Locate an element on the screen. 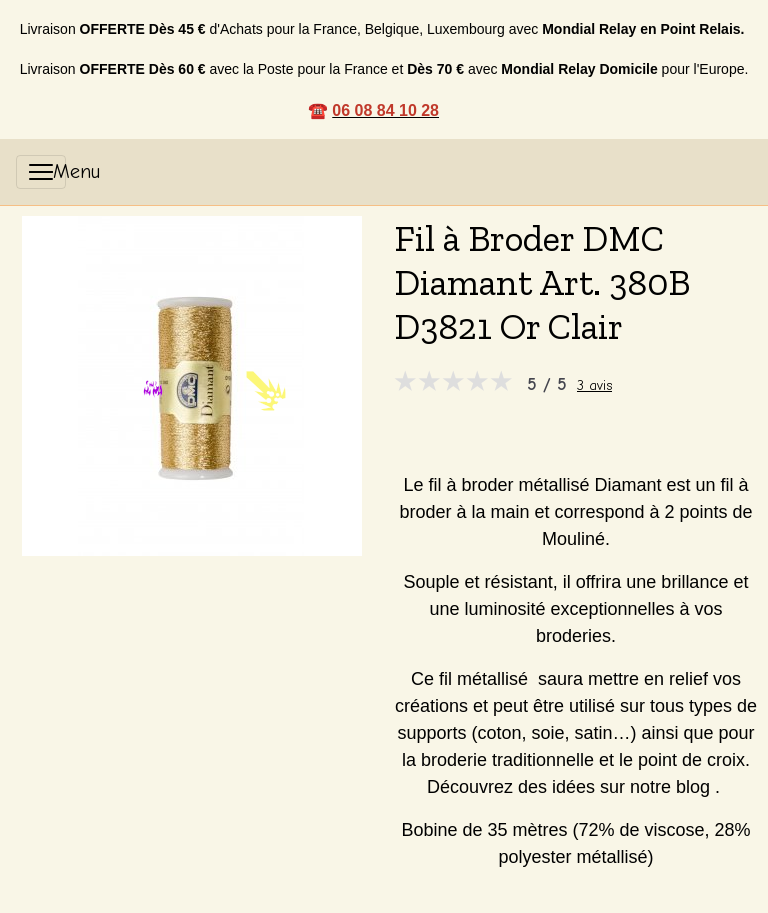 The height and width of the screenshot is (913, 768). activate a beam or energy attack is located at coordinates (266, 391).